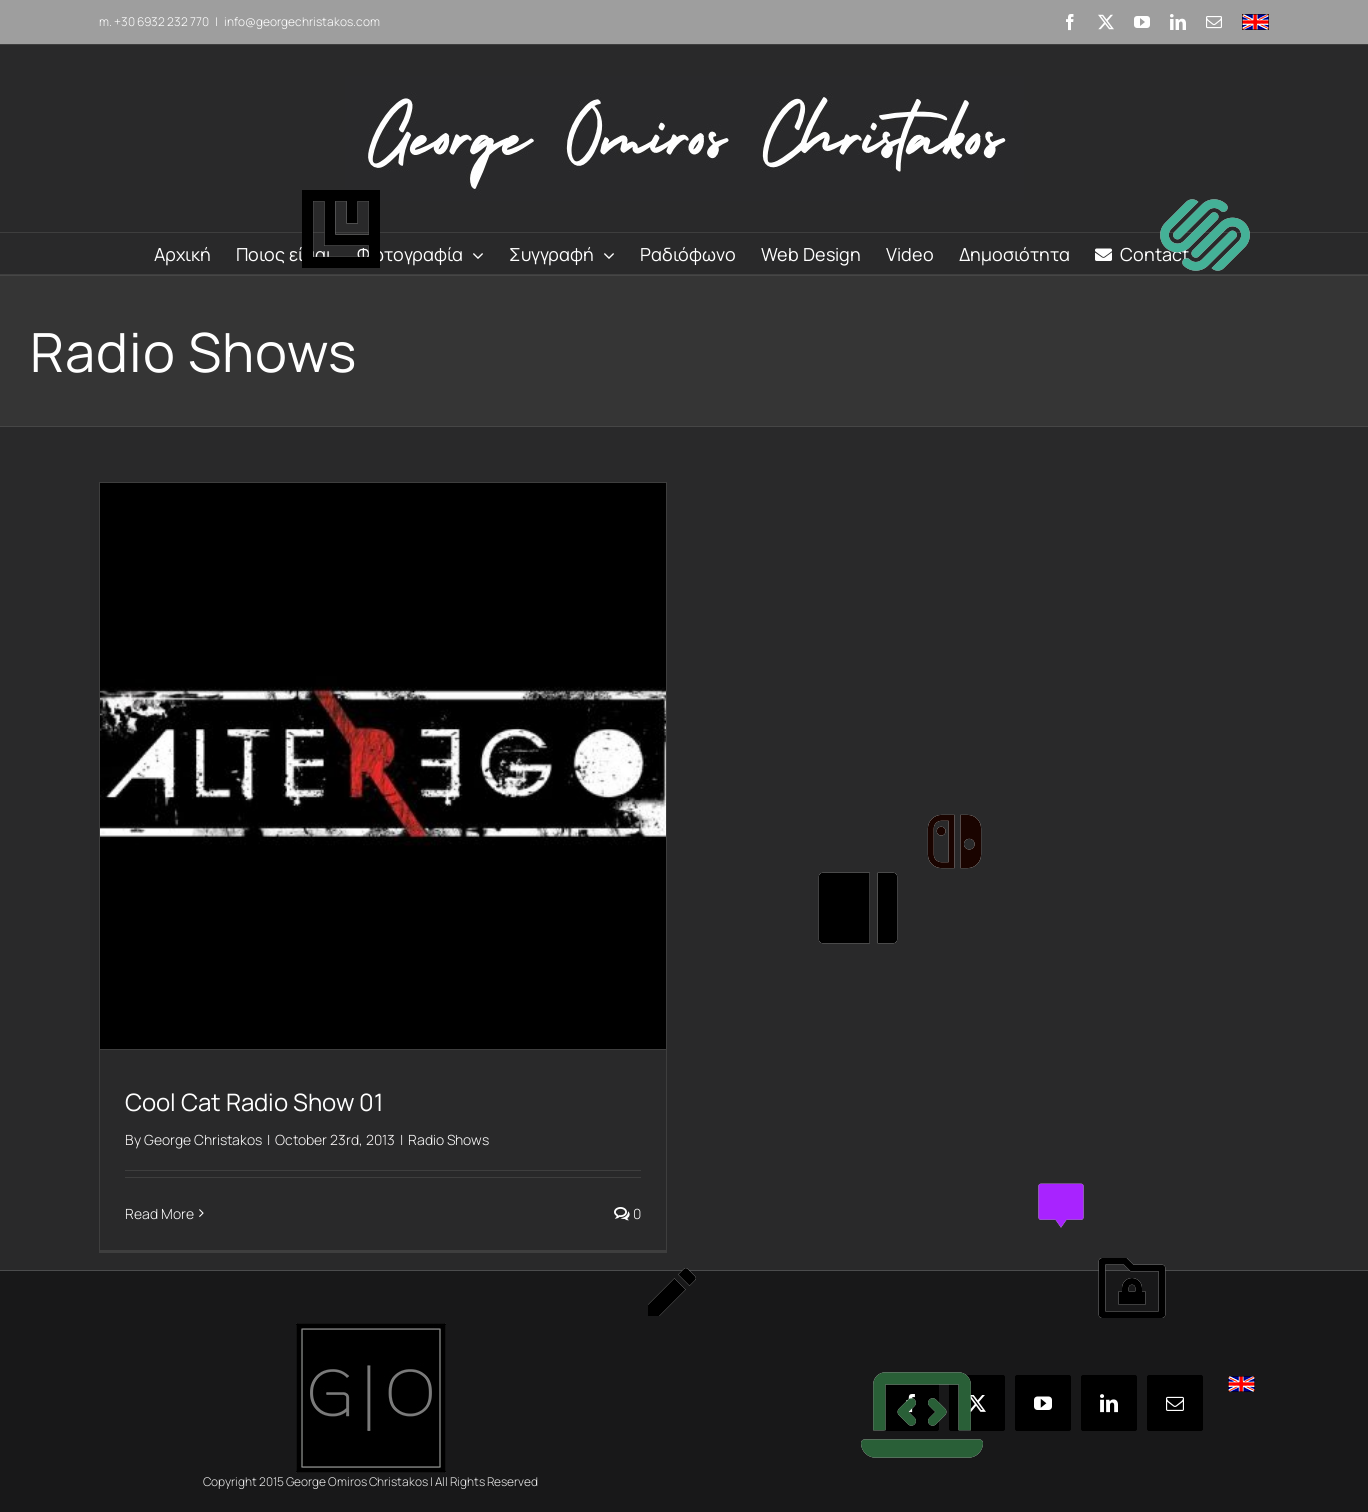  Describe the element at coordinates (1205, 235) in the screenshot. I see `squarespace logo` at that location.